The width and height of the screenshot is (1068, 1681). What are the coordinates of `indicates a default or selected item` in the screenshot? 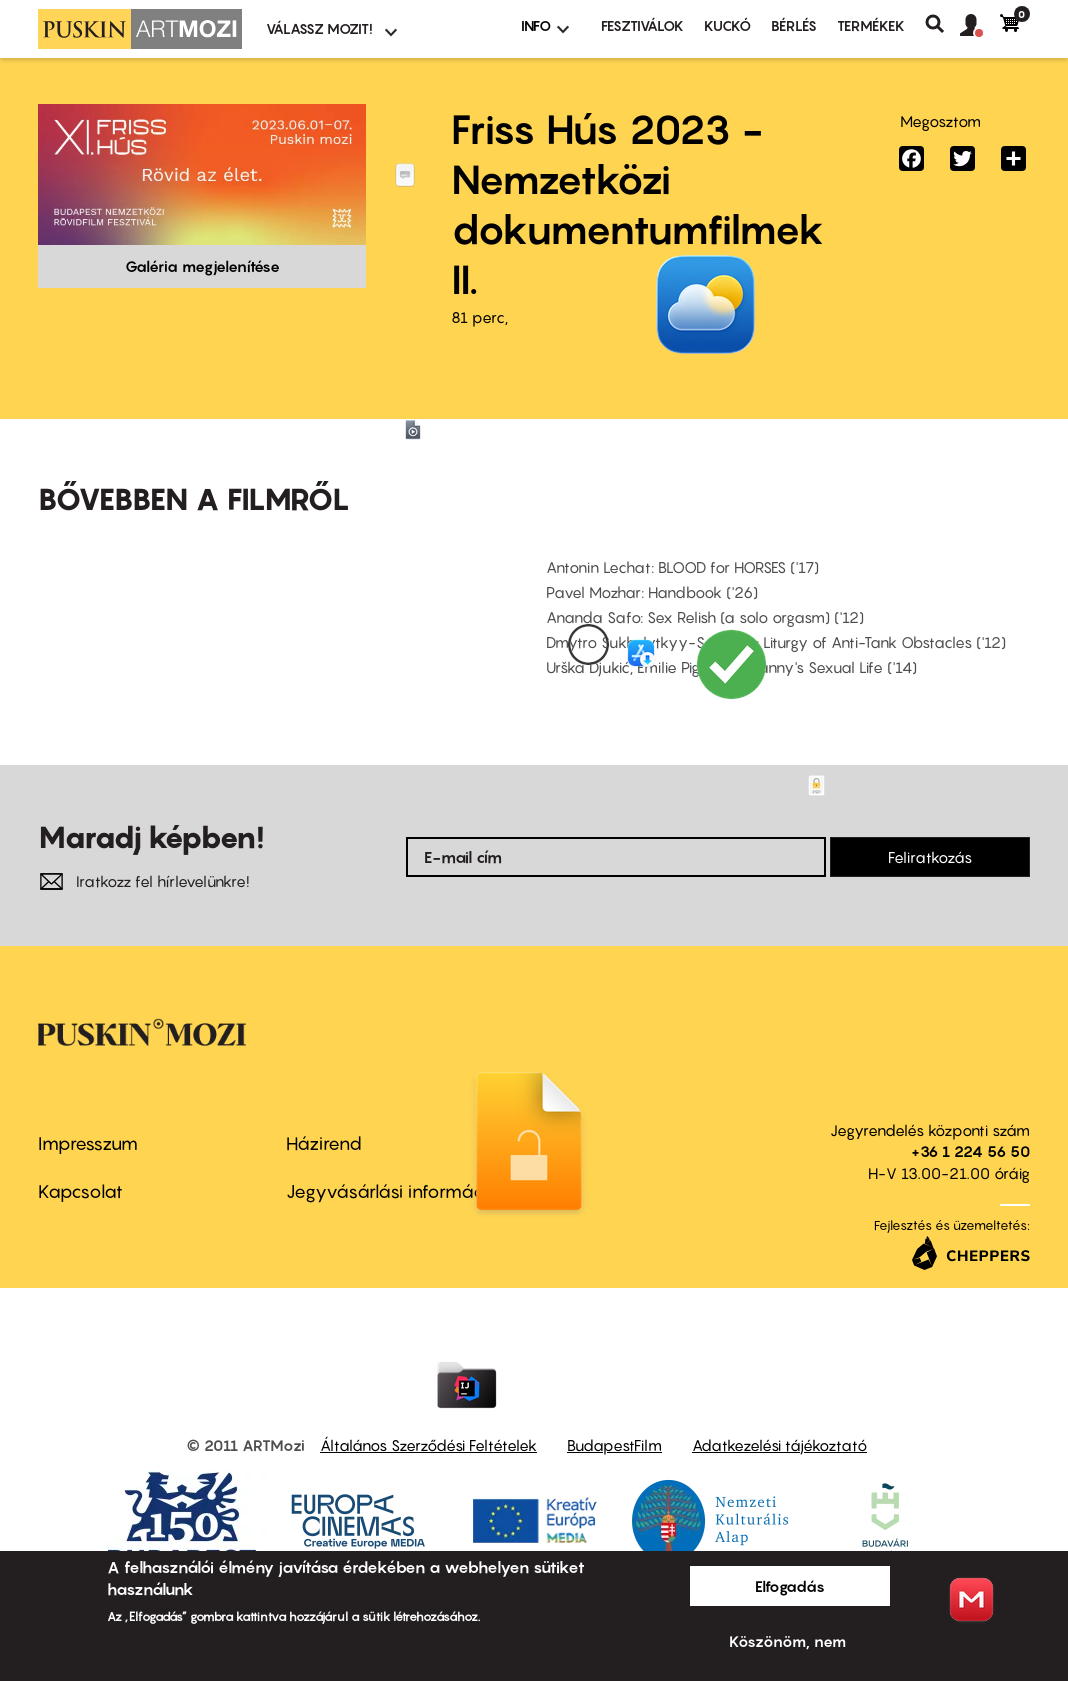 It's located at (731, 664).